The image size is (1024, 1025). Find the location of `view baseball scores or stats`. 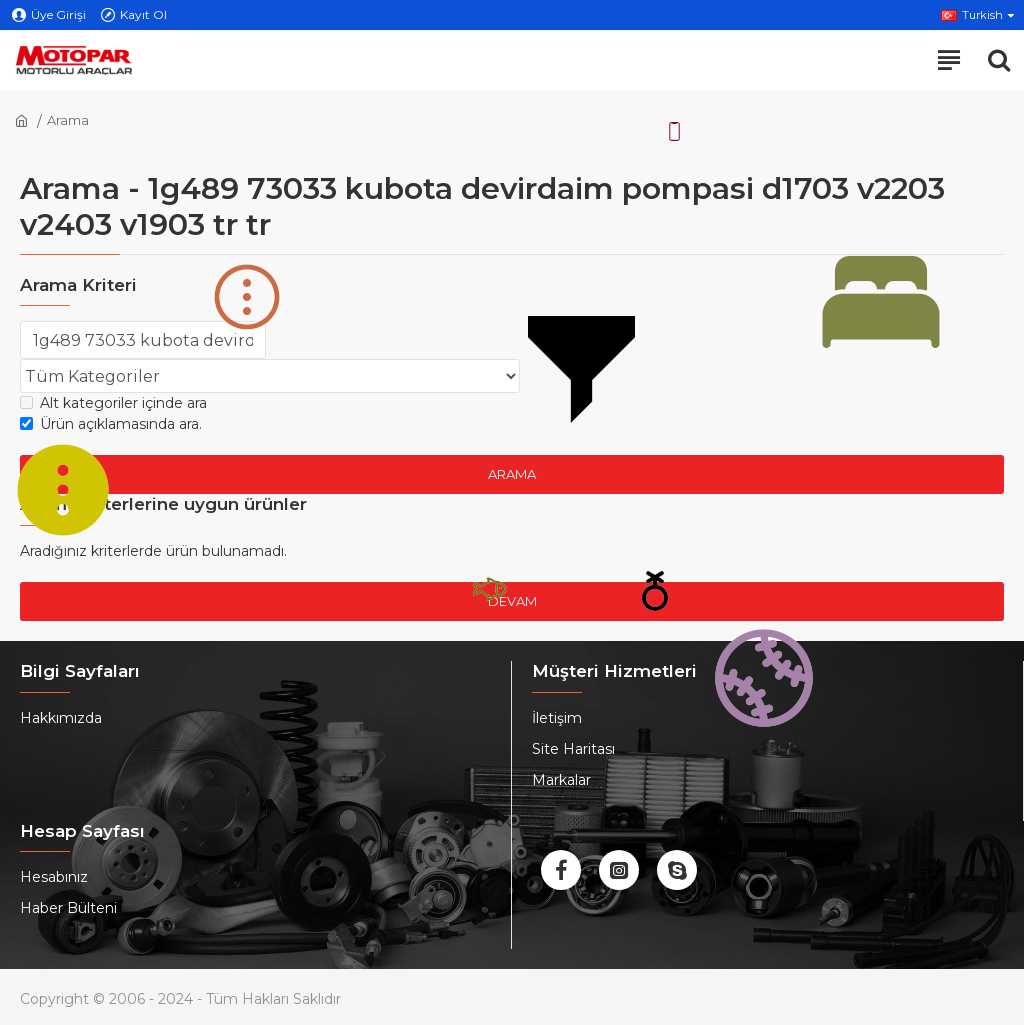

view baseball scores or stats is located at coordinates (764, 678).